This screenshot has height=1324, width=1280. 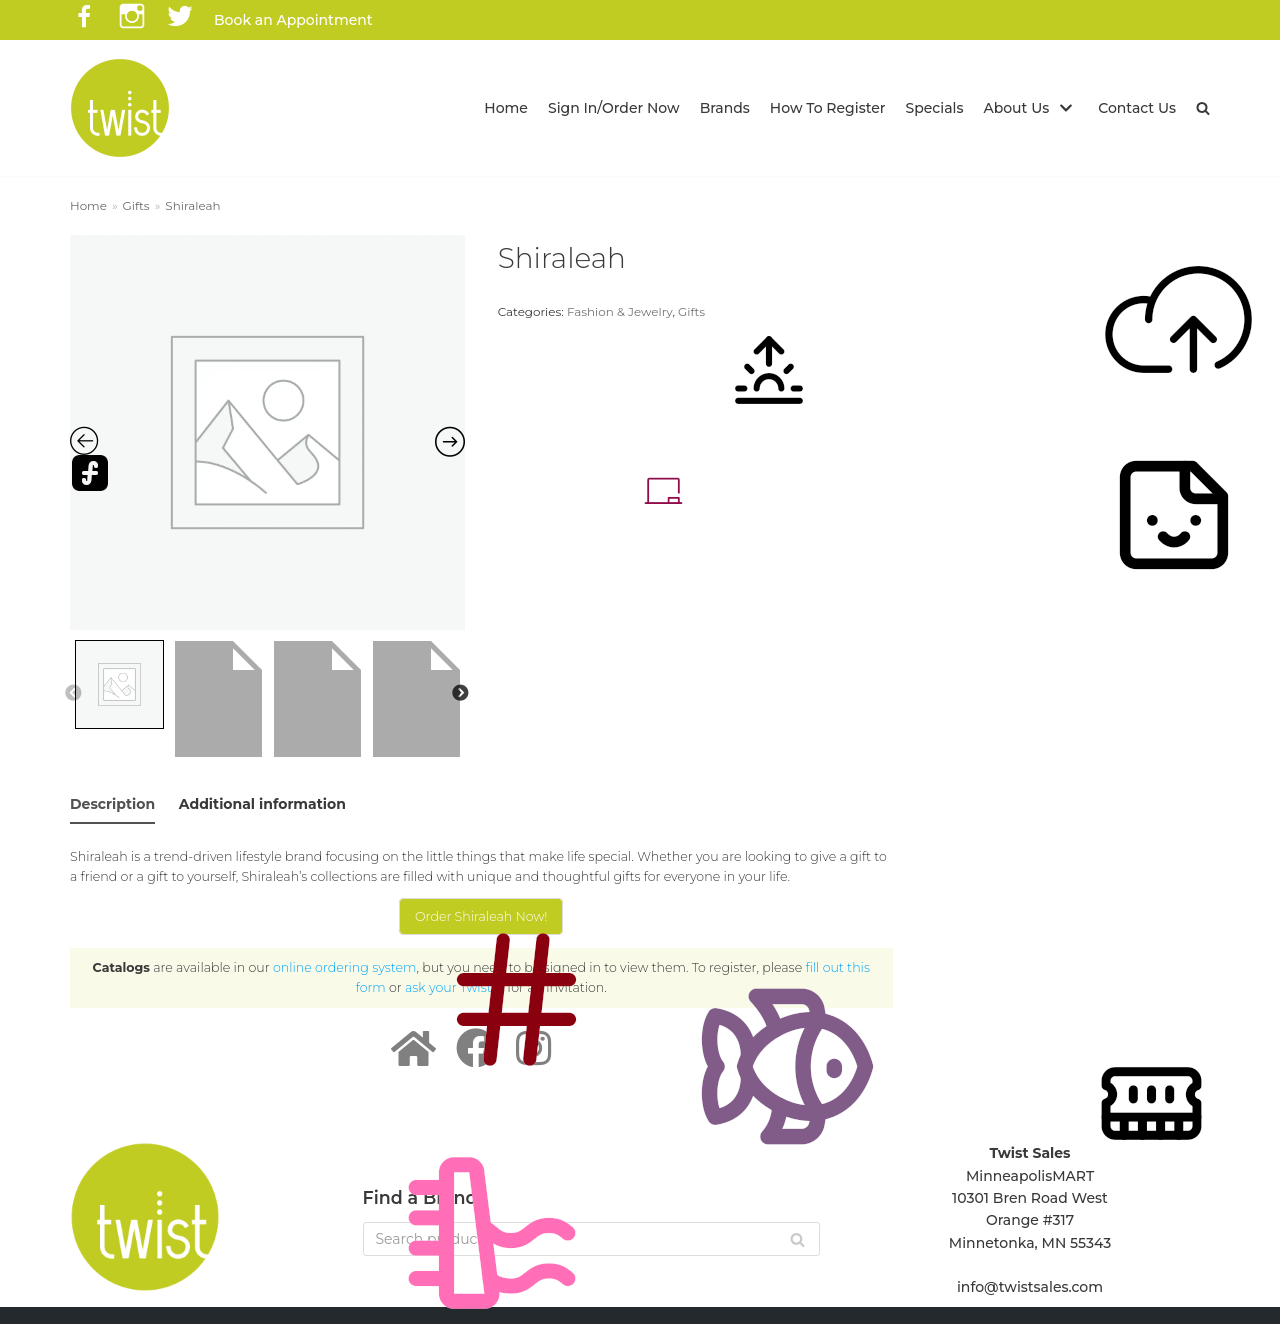 What do you see at coordinates (492, 1233) in the screenshot?
I see `water dam or reservoir infrastructure` at bounding box center [492, 1233].